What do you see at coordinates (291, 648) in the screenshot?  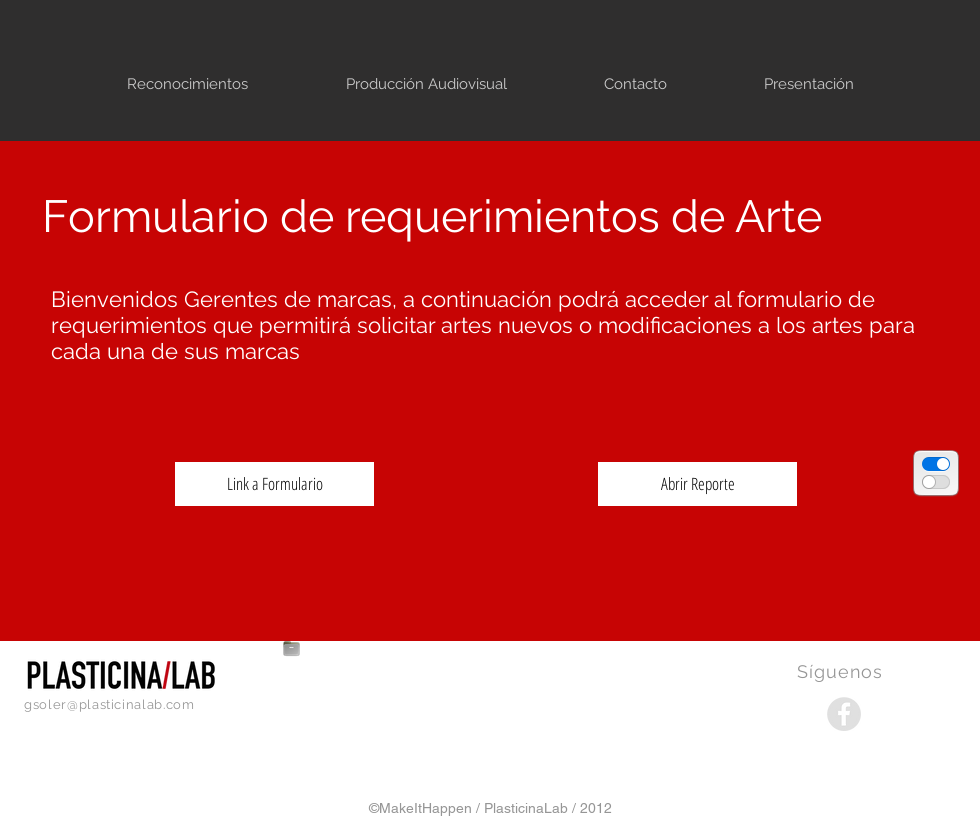 I see `open the file manager` at bounding box center [291, 648].